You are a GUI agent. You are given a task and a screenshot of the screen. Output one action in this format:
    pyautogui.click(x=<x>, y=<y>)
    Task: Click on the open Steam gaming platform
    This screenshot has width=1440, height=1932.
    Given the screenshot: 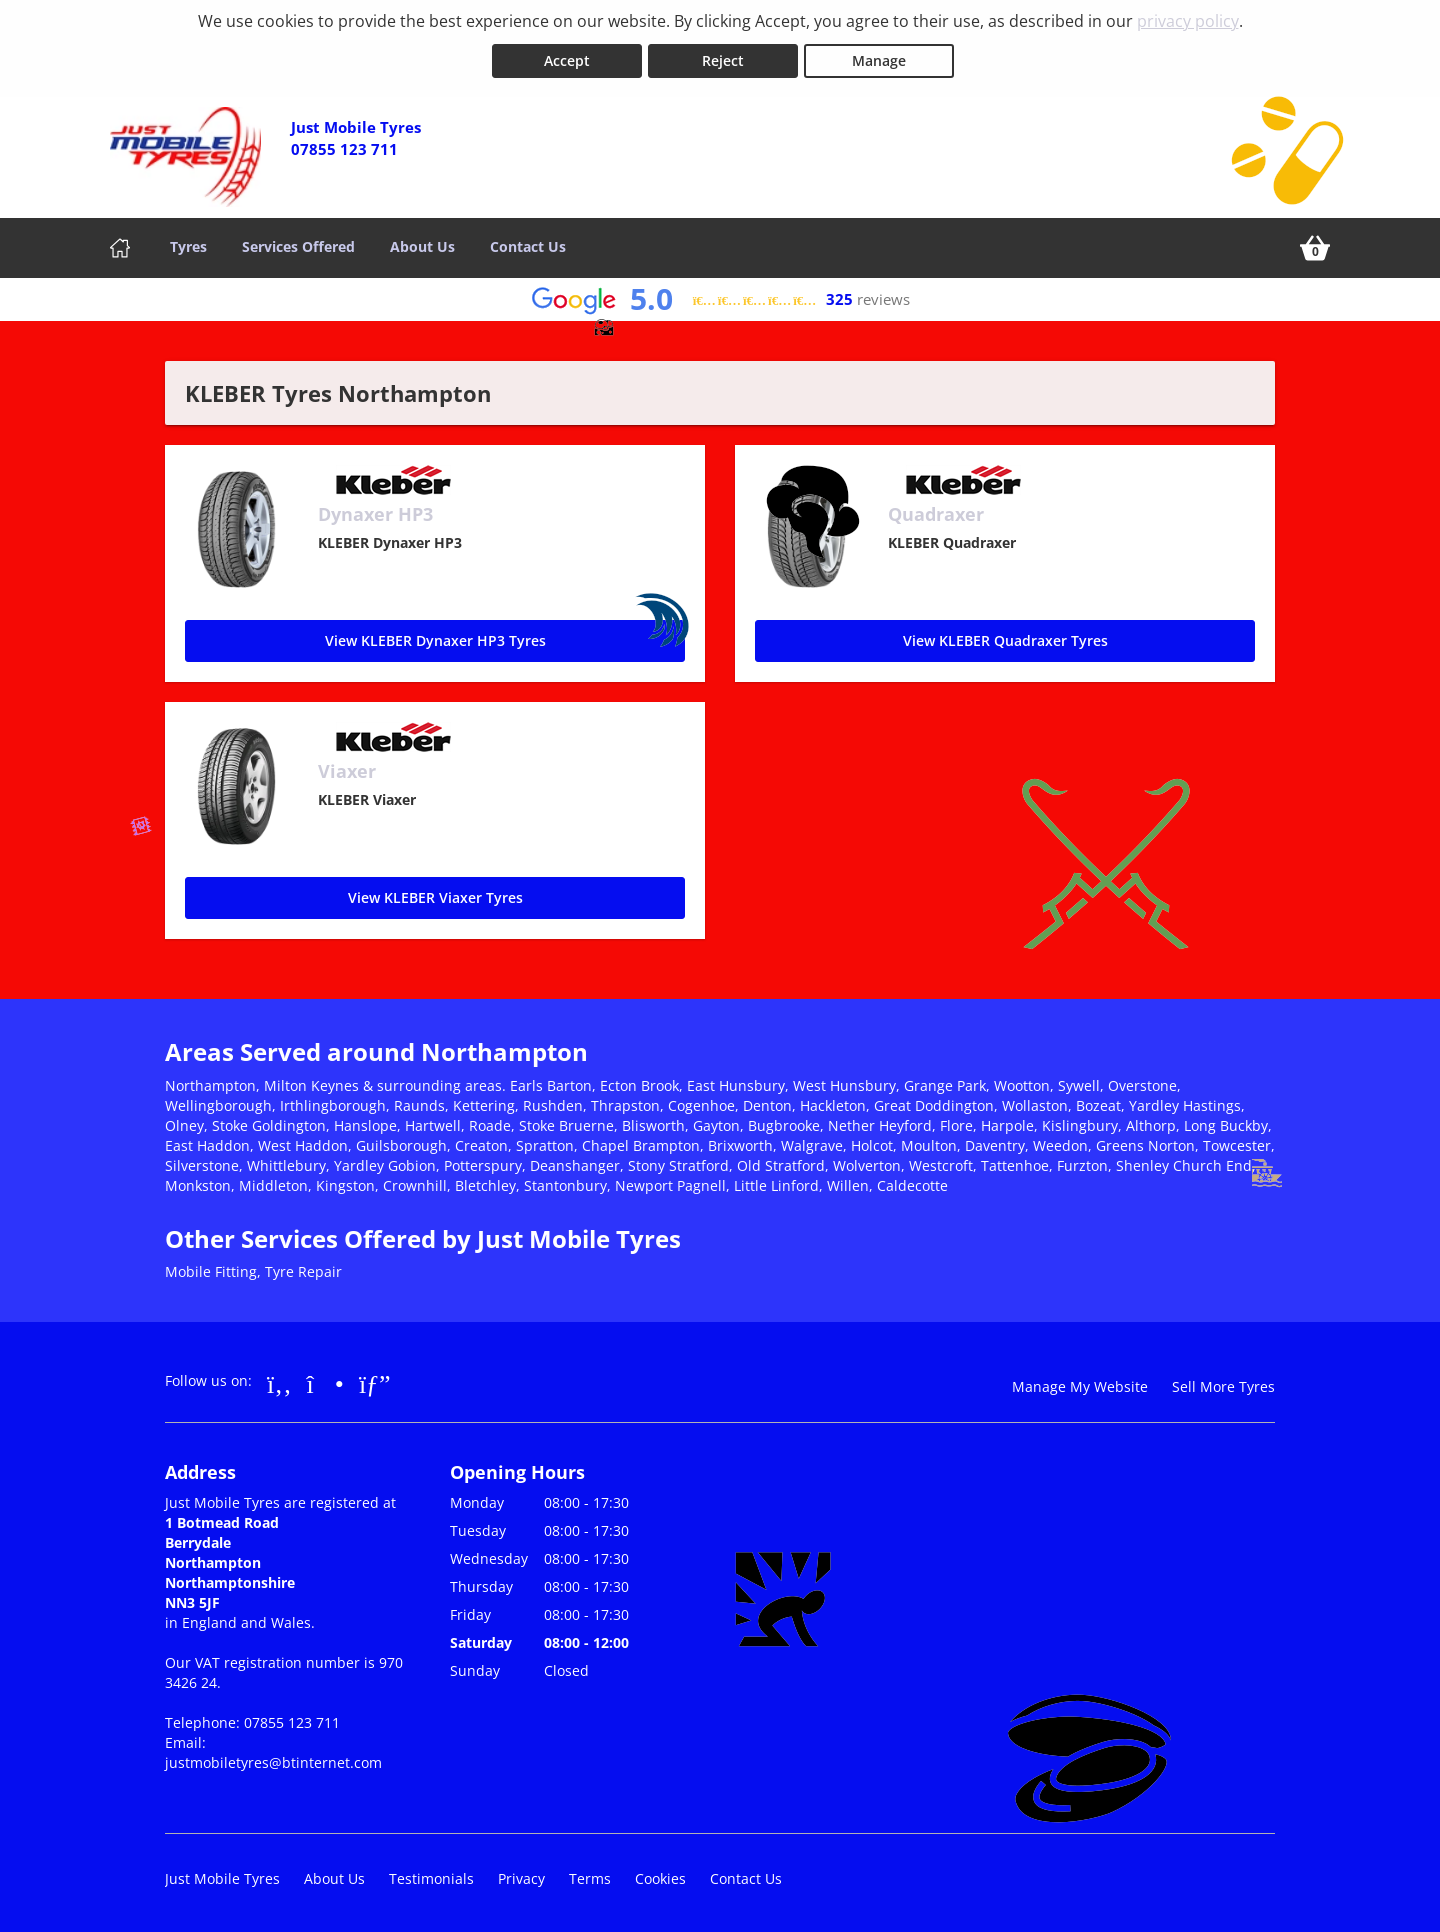 What is the action you would take?
    pyautogui.click(x=813, y=512)
    